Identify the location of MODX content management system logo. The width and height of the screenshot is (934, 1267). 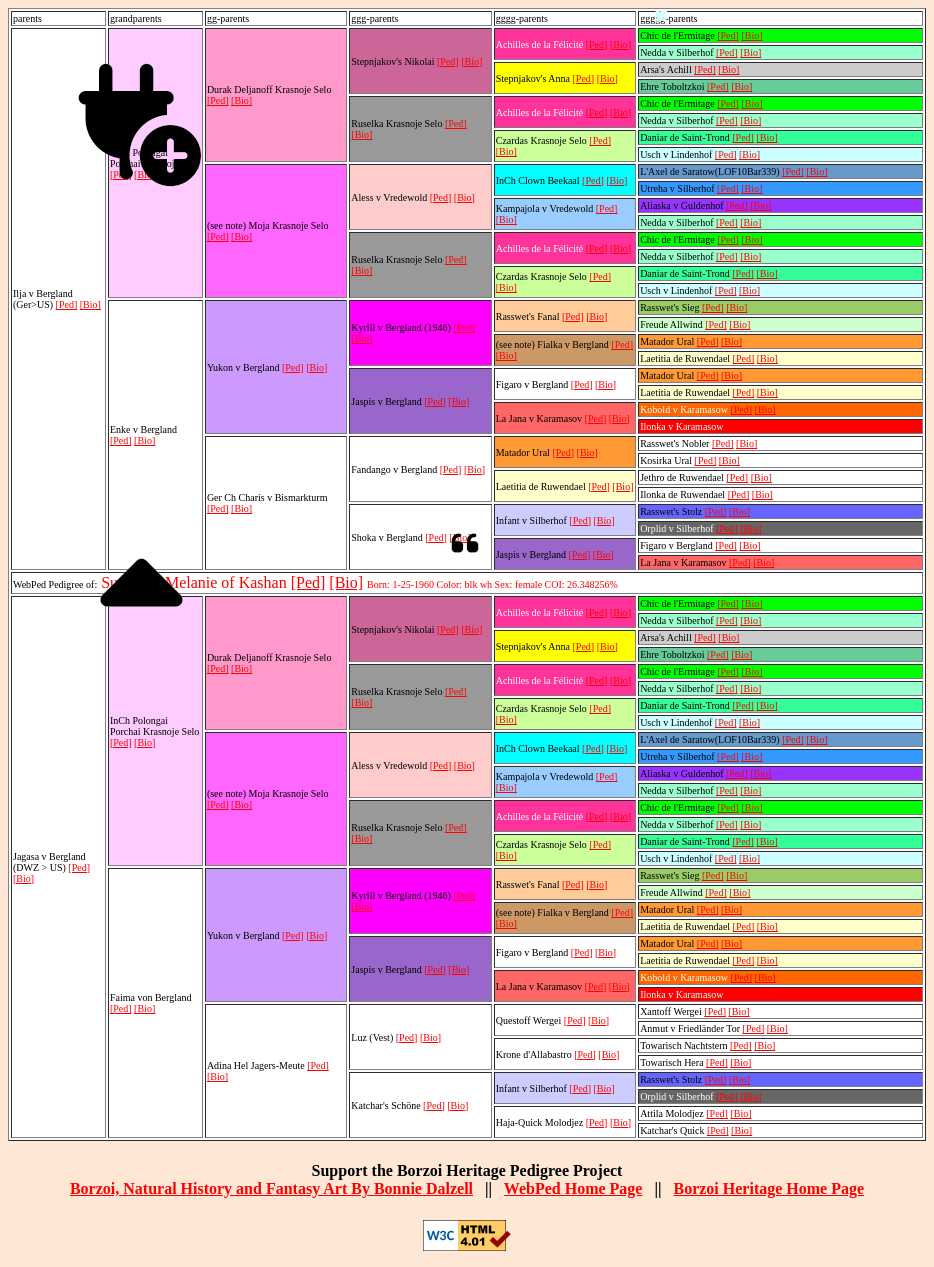
(661, 16).